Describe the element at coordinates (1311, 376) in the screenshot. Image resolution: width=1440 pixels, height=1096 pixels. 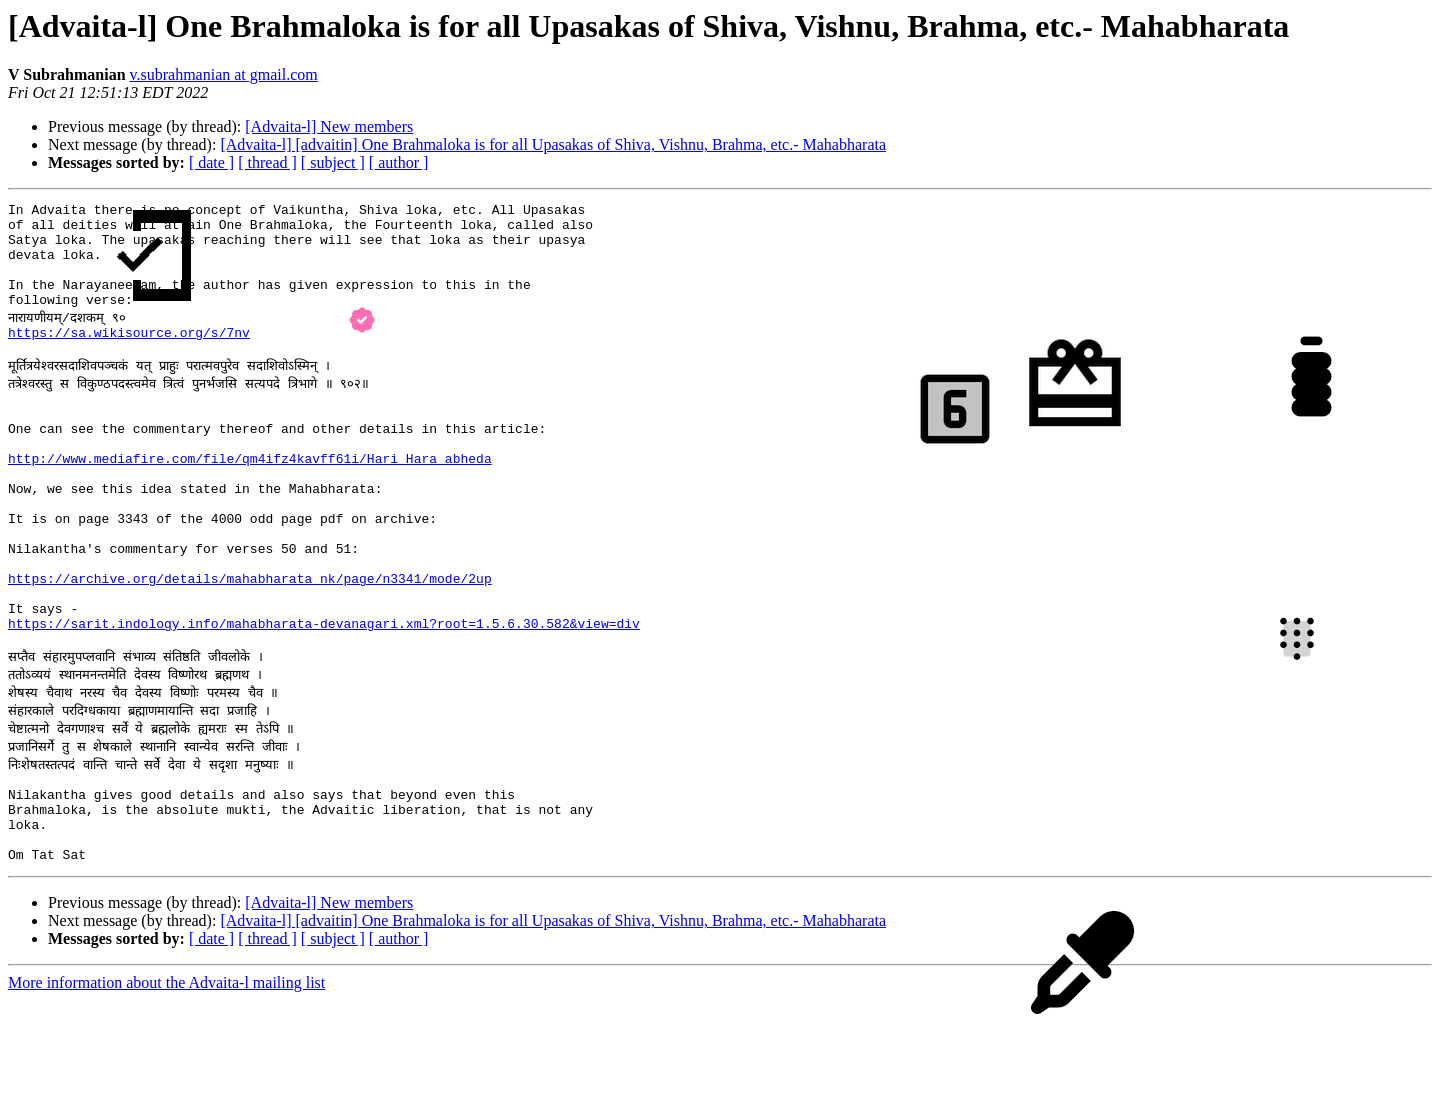
I see `track your water intake` at that location.